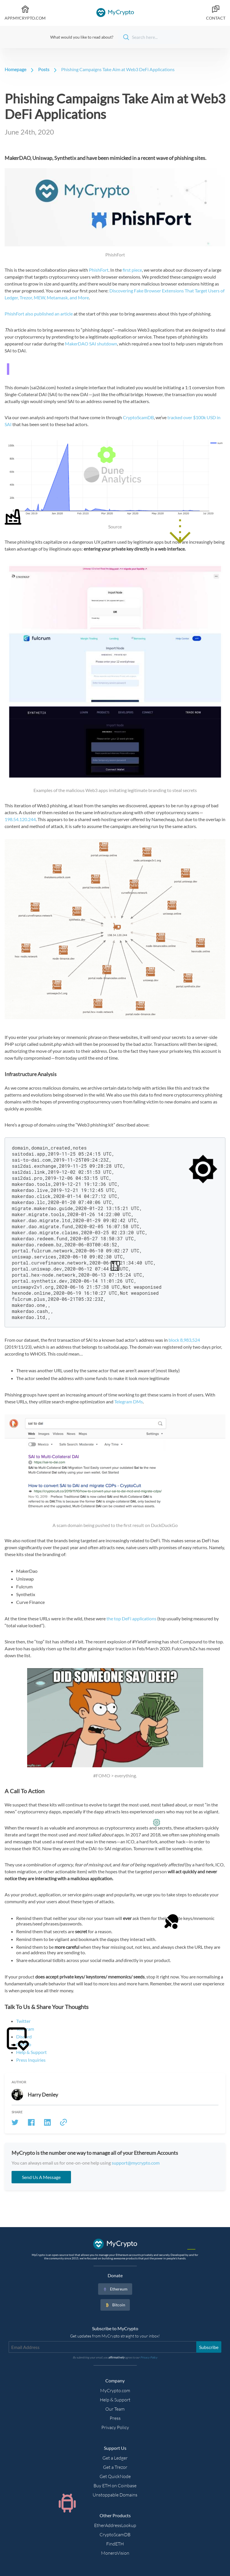 This screenshot has height=2576, width=230. I want to click on remove an item from a list, so click(191, 2250).